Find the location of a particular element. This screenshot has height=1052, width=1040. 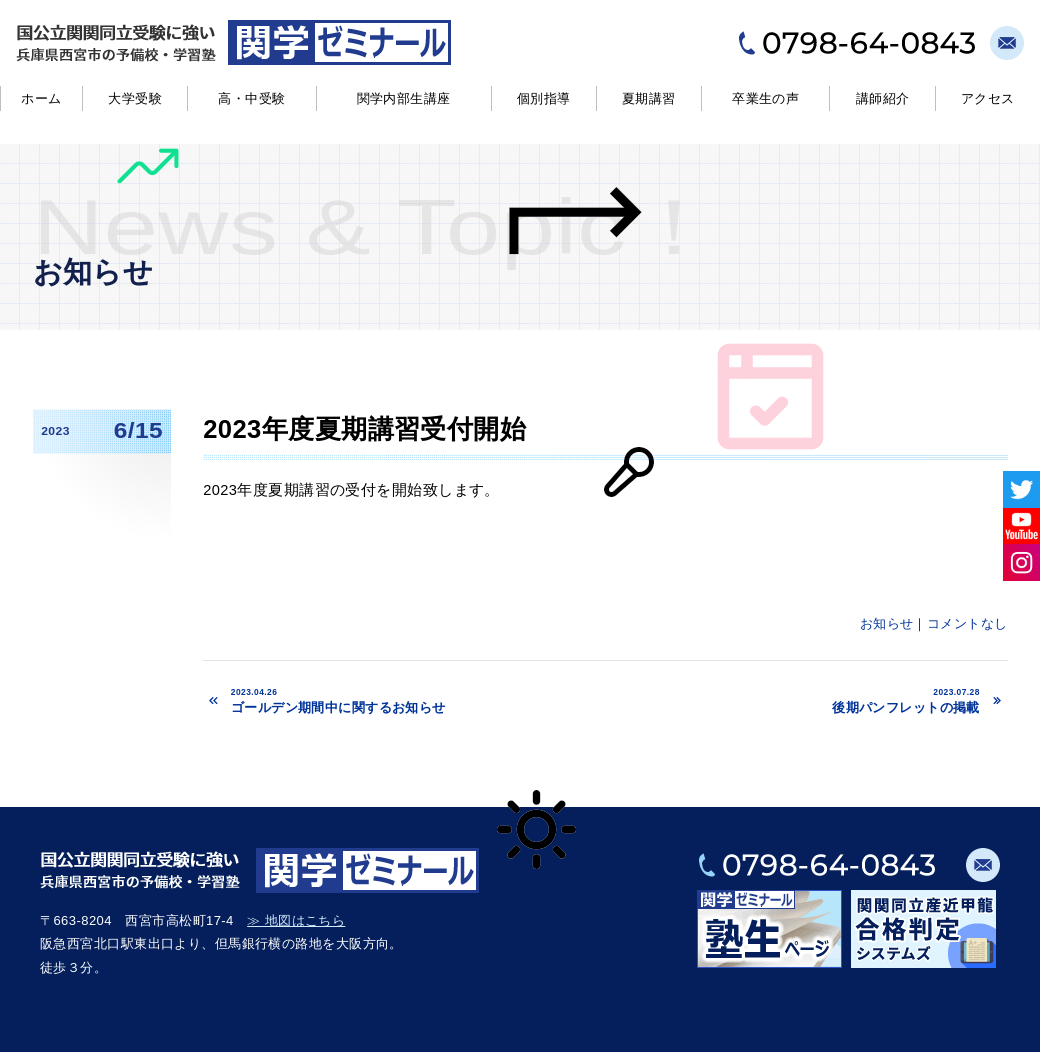

view trending or popular content is located at coordinates (148, 166).